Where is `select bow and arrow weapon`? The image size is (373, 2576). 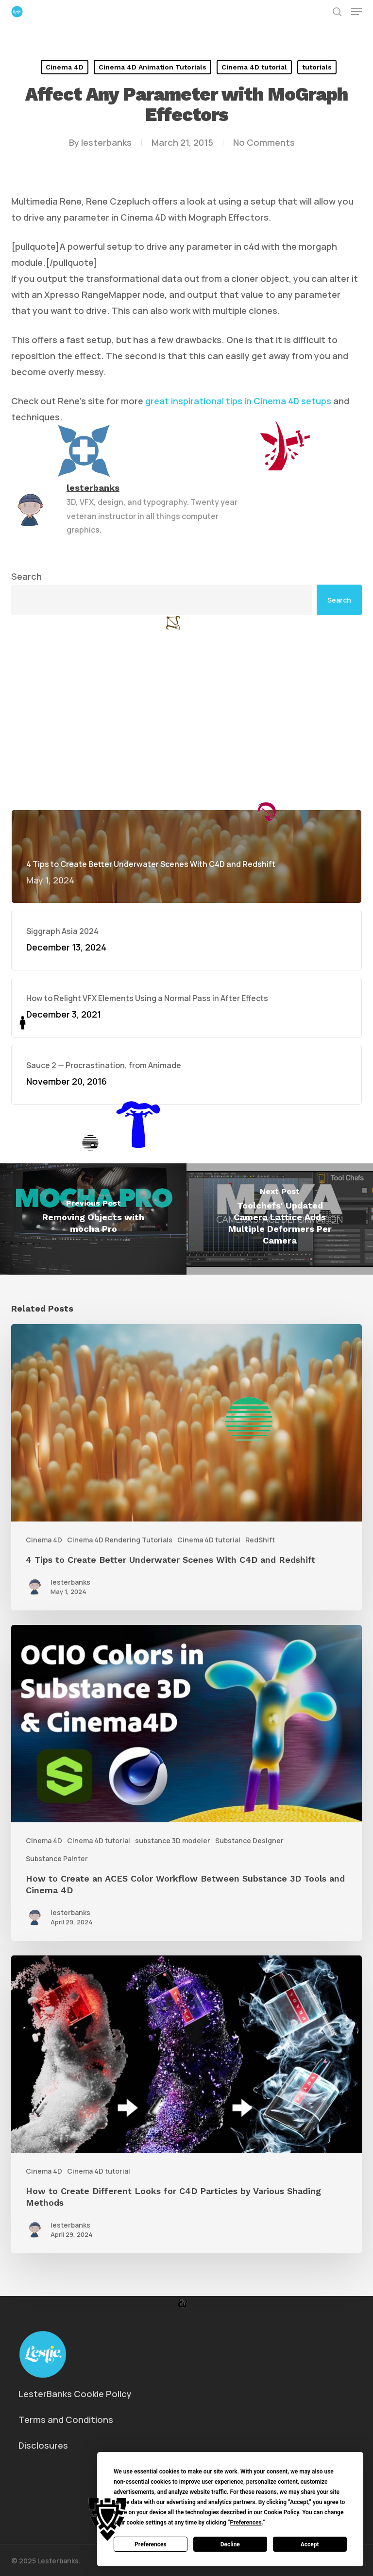
select bow and arrow weapon is located at coordinates (173, 622).